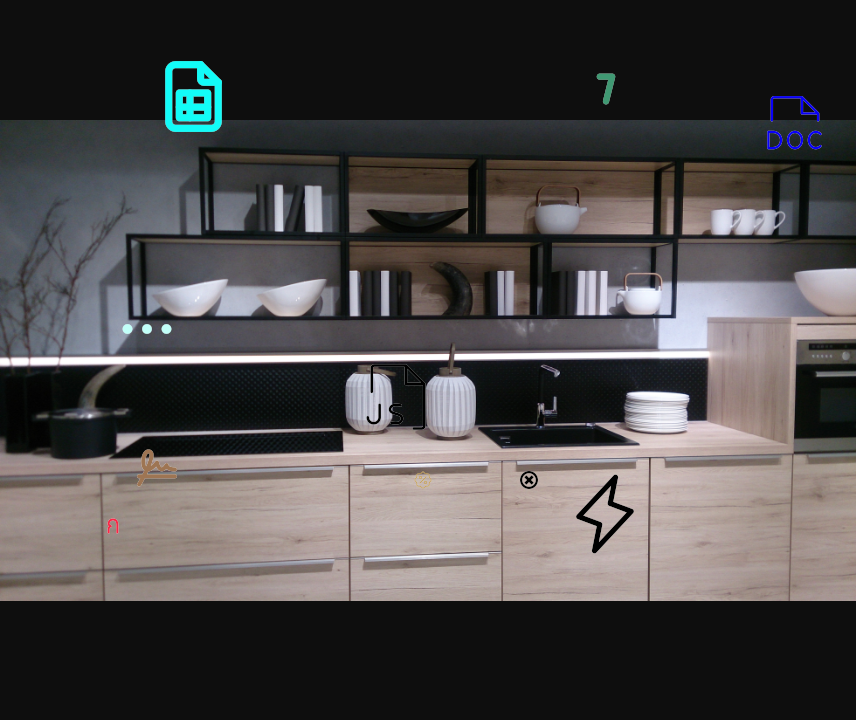  What do you see at coordinates (398, 397) in the screenshot?
I see `a javascript file in your project` at bounding box center [398, 397].